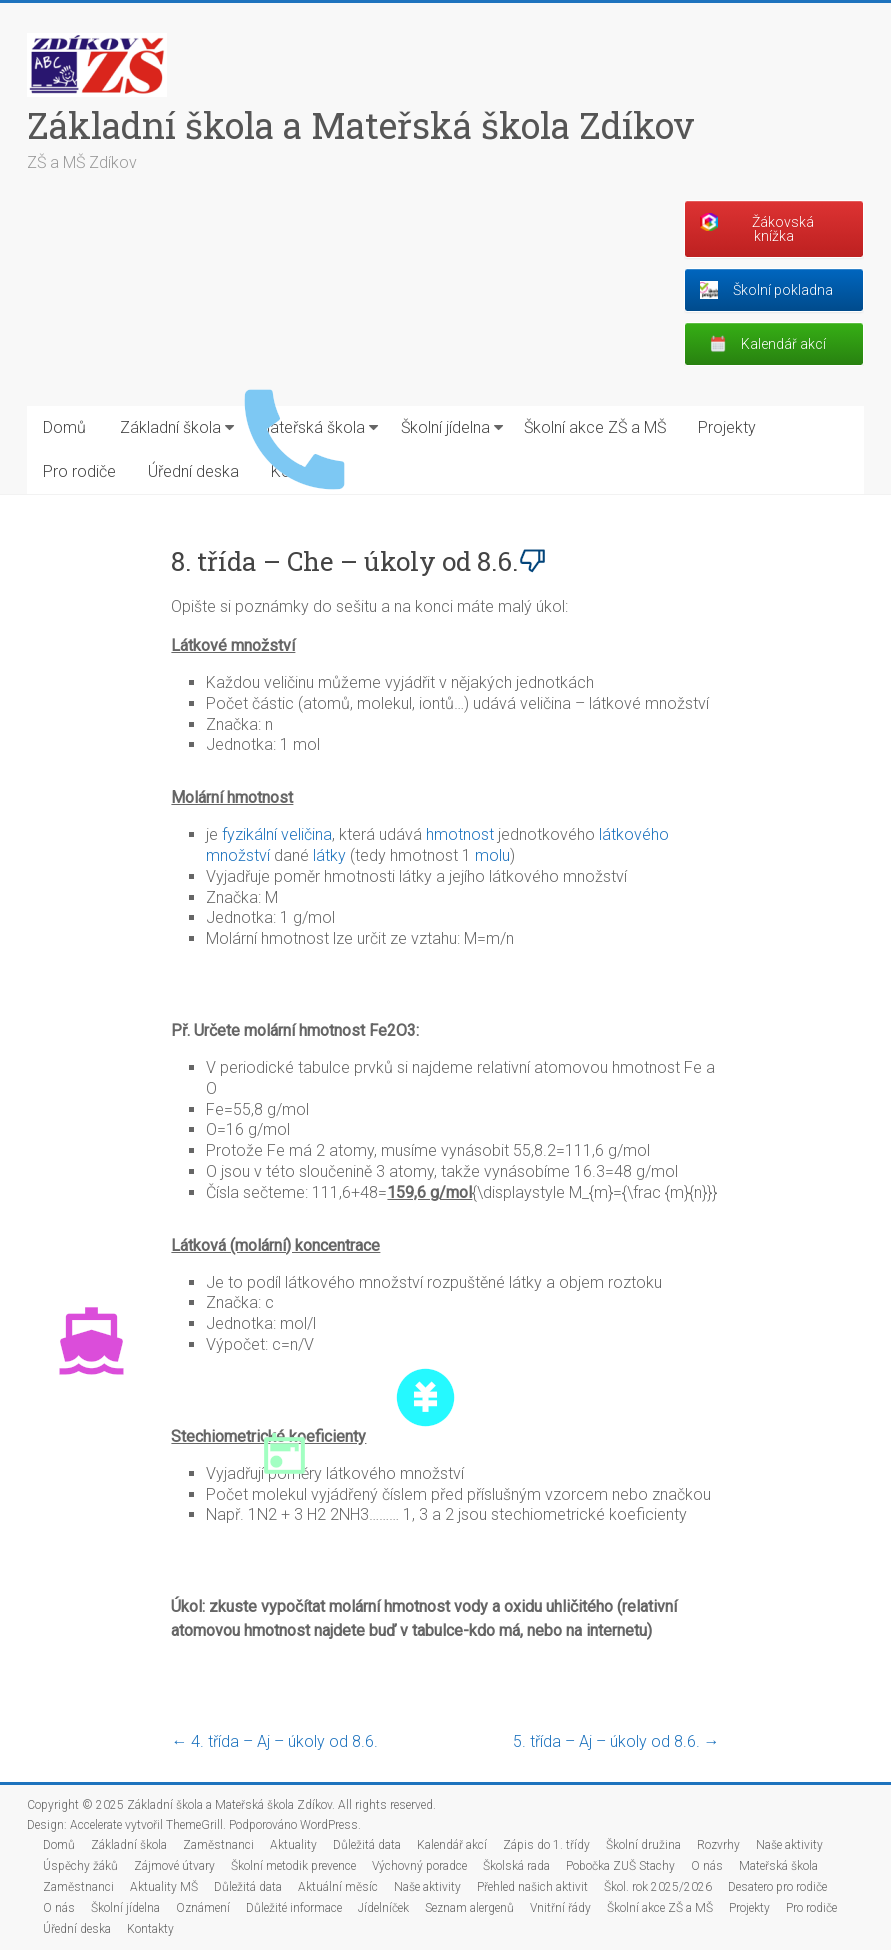 This screenshot has height=1950, width=891. I want to click on dislike or downvote content, so click(532, 559).